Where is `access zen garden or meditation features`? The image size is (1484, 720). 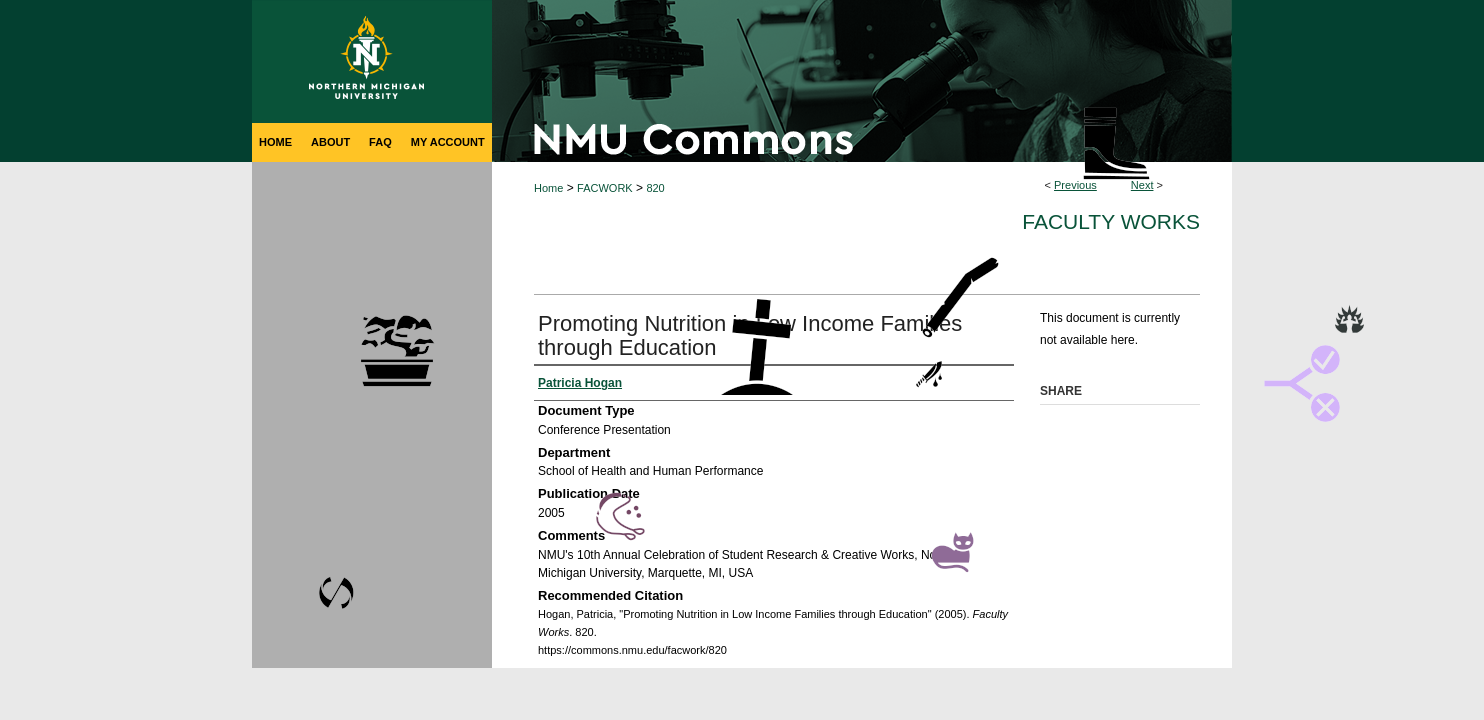
access zen garden or meditation features is located at coordinates (397, 351).